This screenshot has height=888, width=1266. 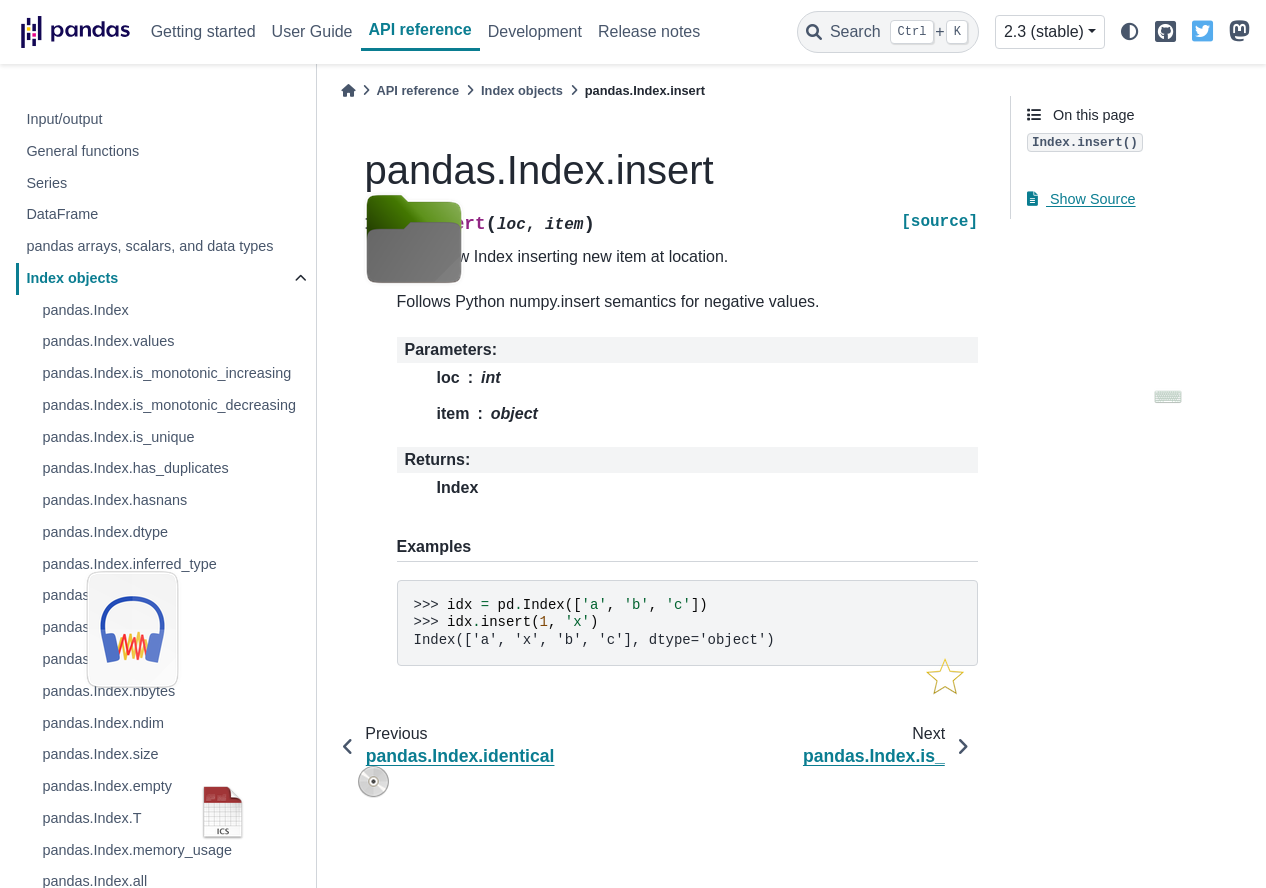 I want to click on item not marked as favorite, so click(x=945, y=677).